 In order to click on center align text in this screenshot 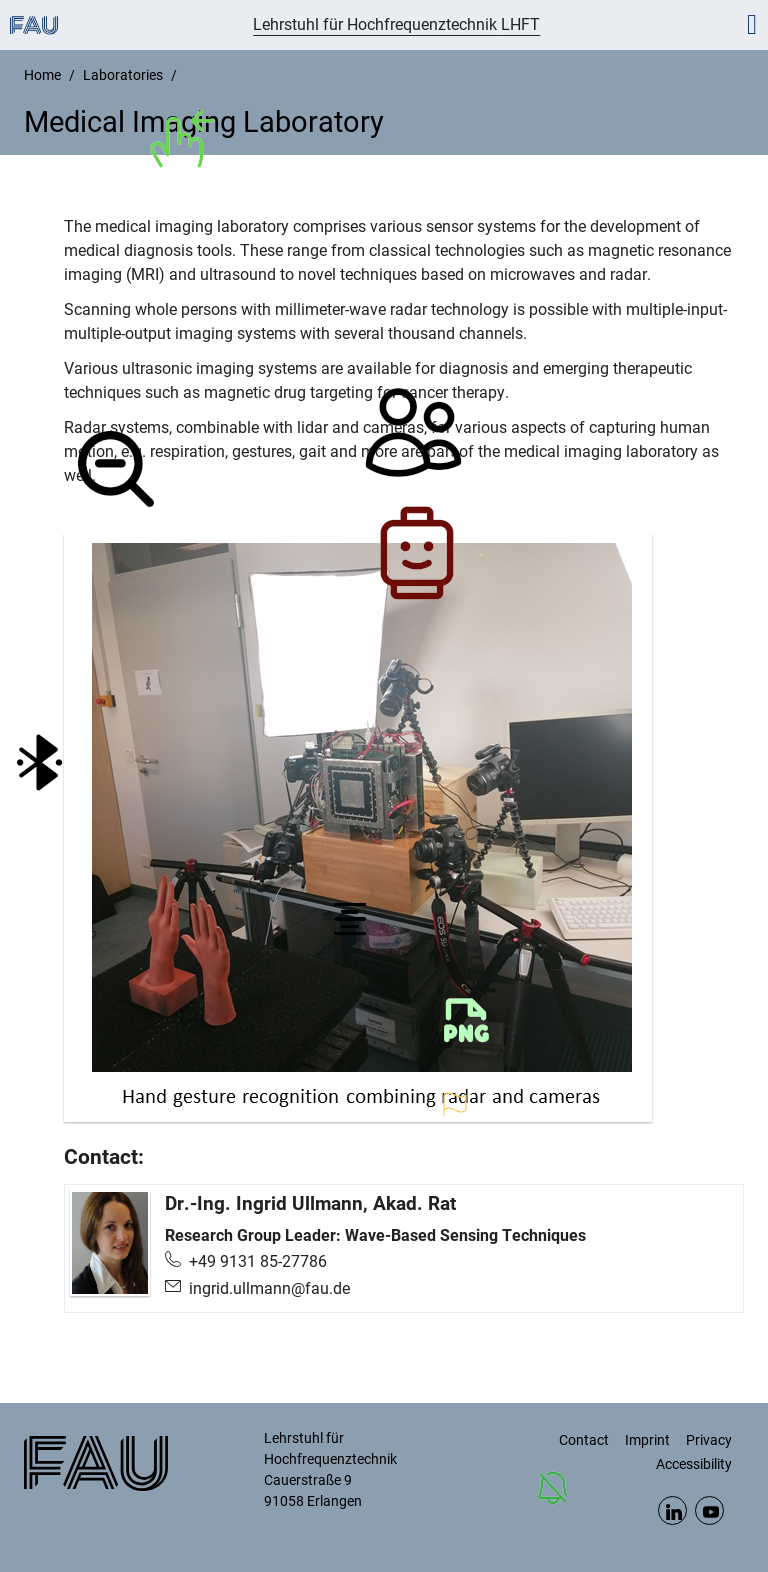, I will do `click(350, 919)`.